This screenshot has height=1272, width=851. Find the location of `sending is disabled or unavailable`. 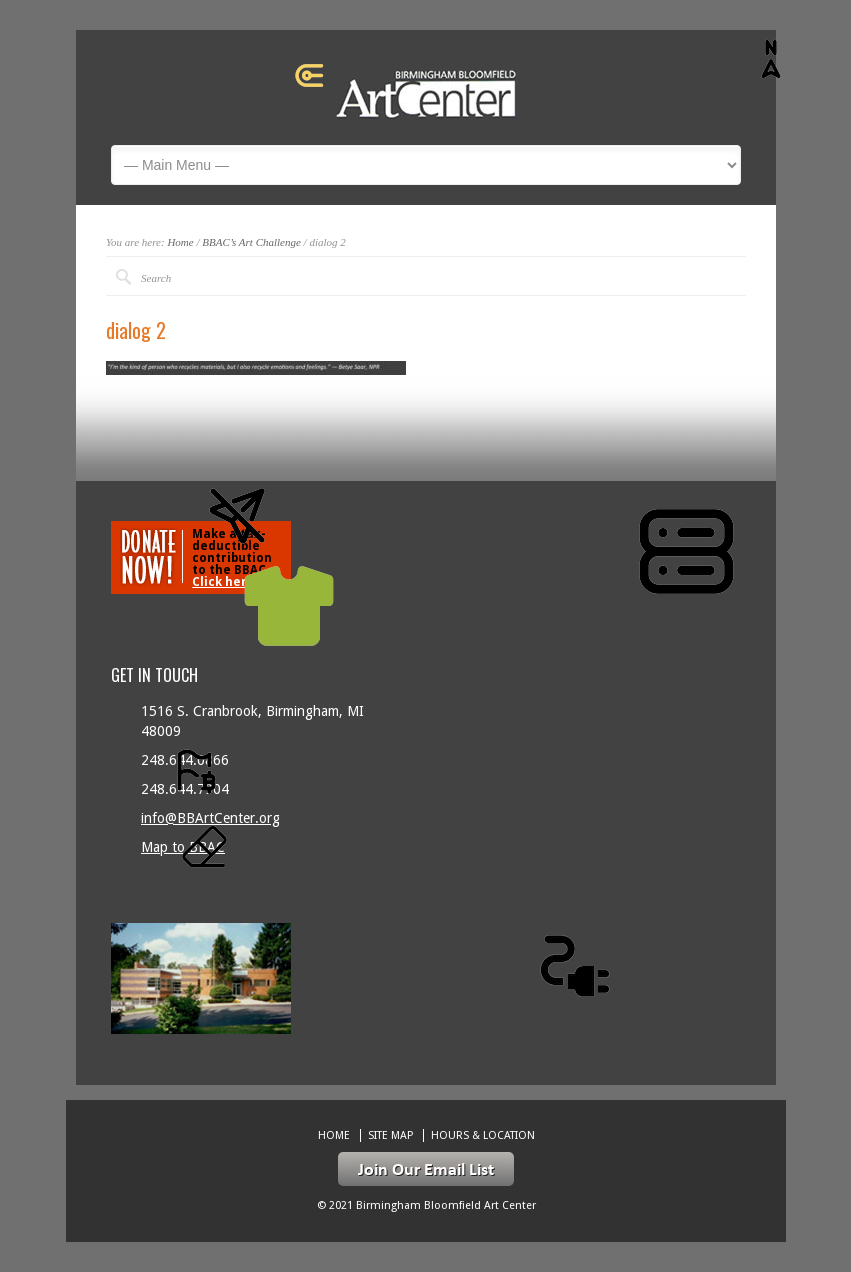

sending is disabled or unavailable is located at coordinates (237, 515).